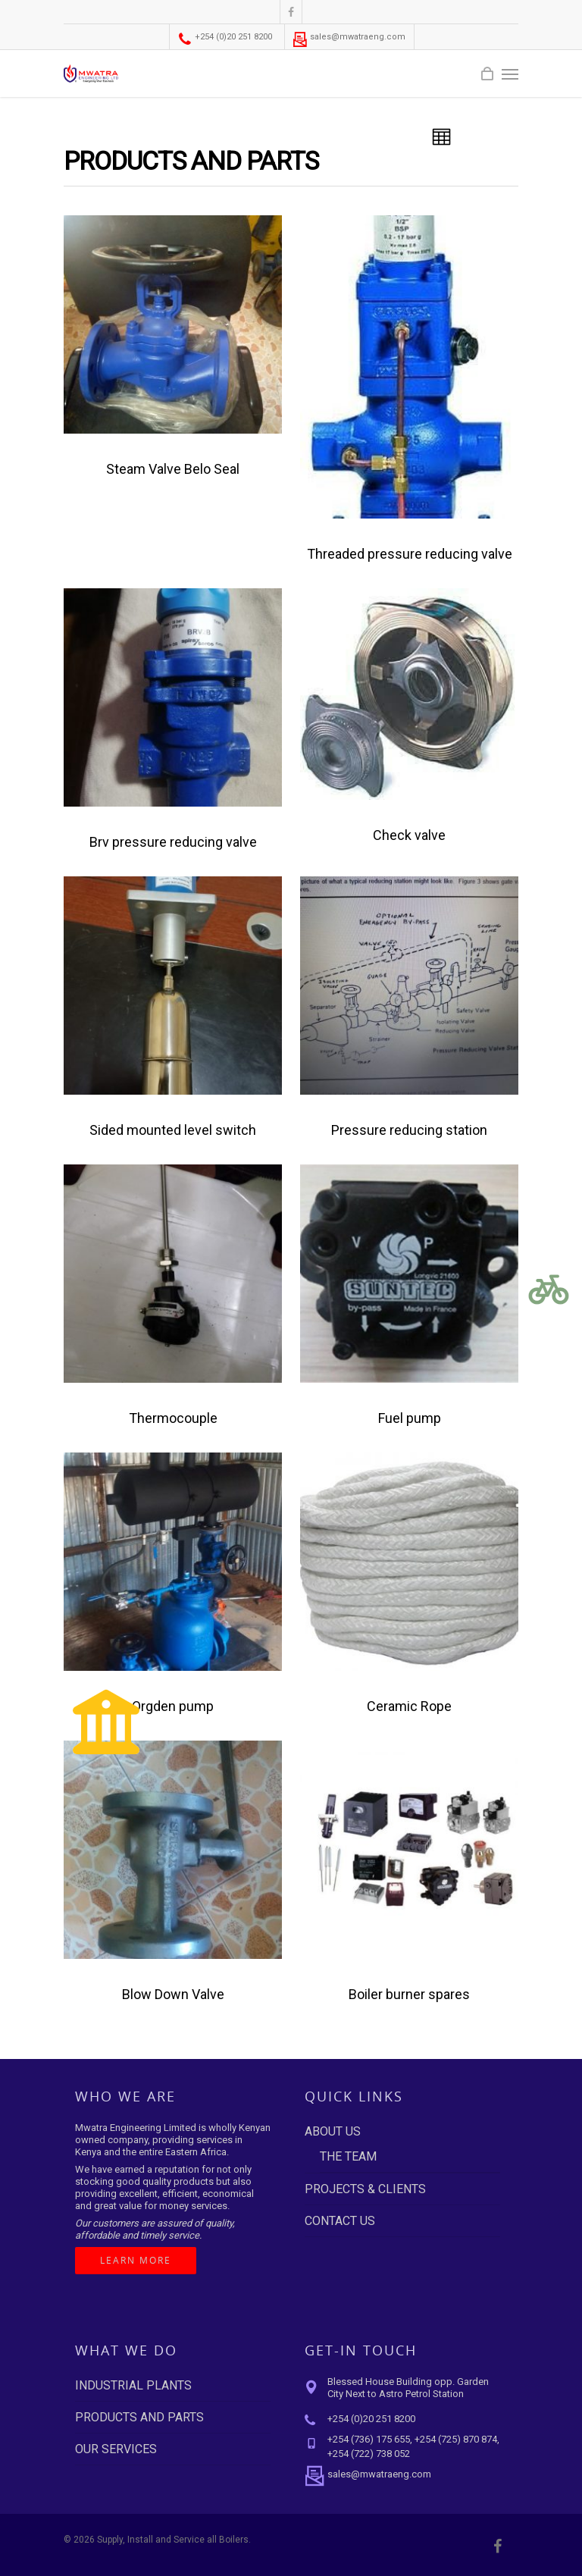 This screenshot has width=582, height=2576. Describe the element at coordinates (442, 136) in the screenshot. I see `insert or view a data table` at that location.